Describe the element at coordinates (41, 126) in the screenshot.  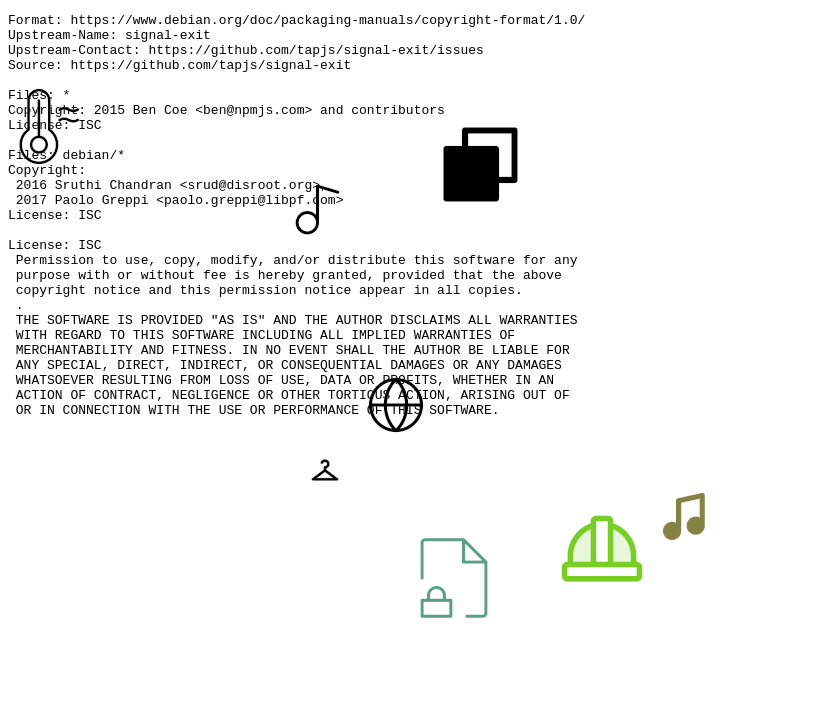
I see `indicates high temperature or heat warning` at that location.